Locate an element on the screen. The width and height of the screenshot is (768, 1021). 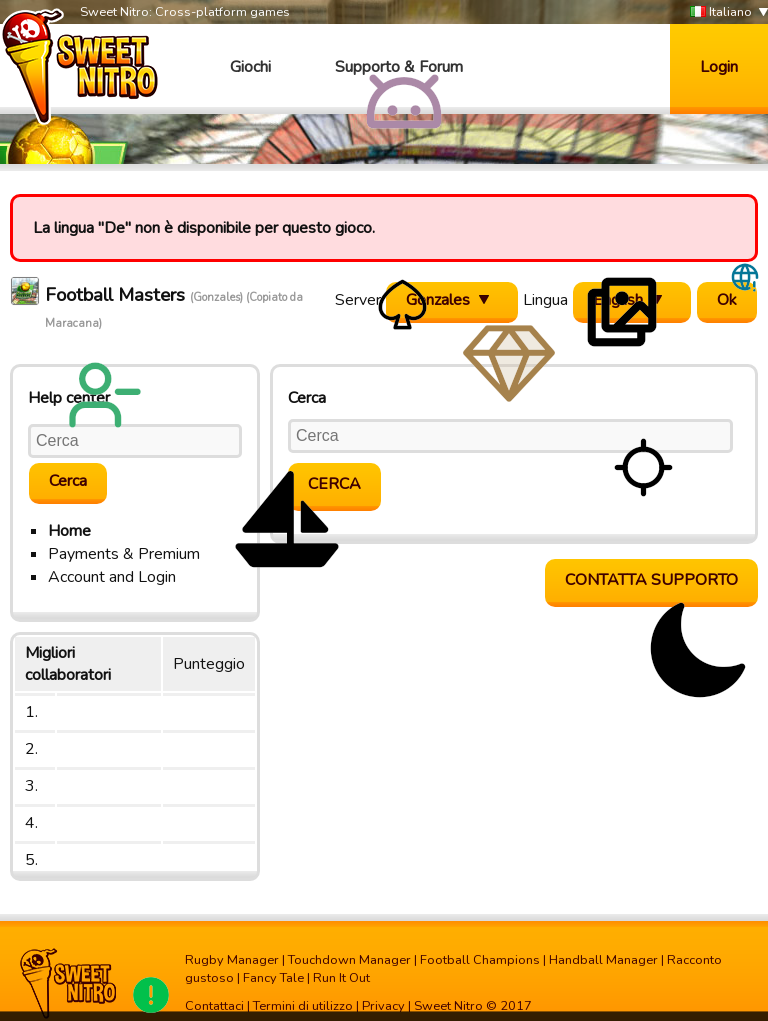
toggle dark mode is located at coordinates (698, 650).